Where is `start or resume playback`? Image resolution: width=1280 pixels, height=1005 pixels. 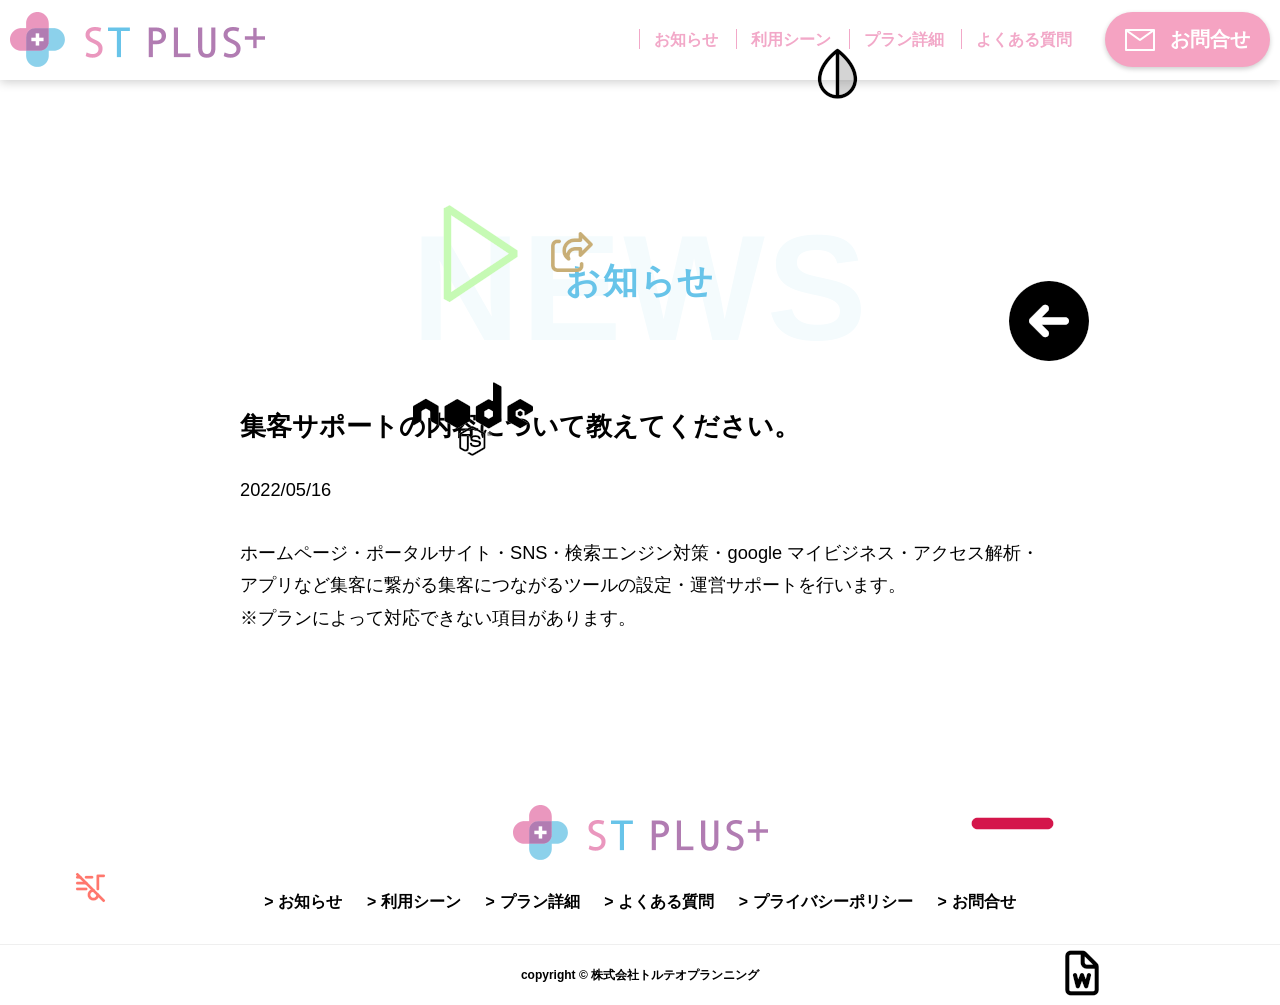 start or resume playback is located at coordinates (481, 250).